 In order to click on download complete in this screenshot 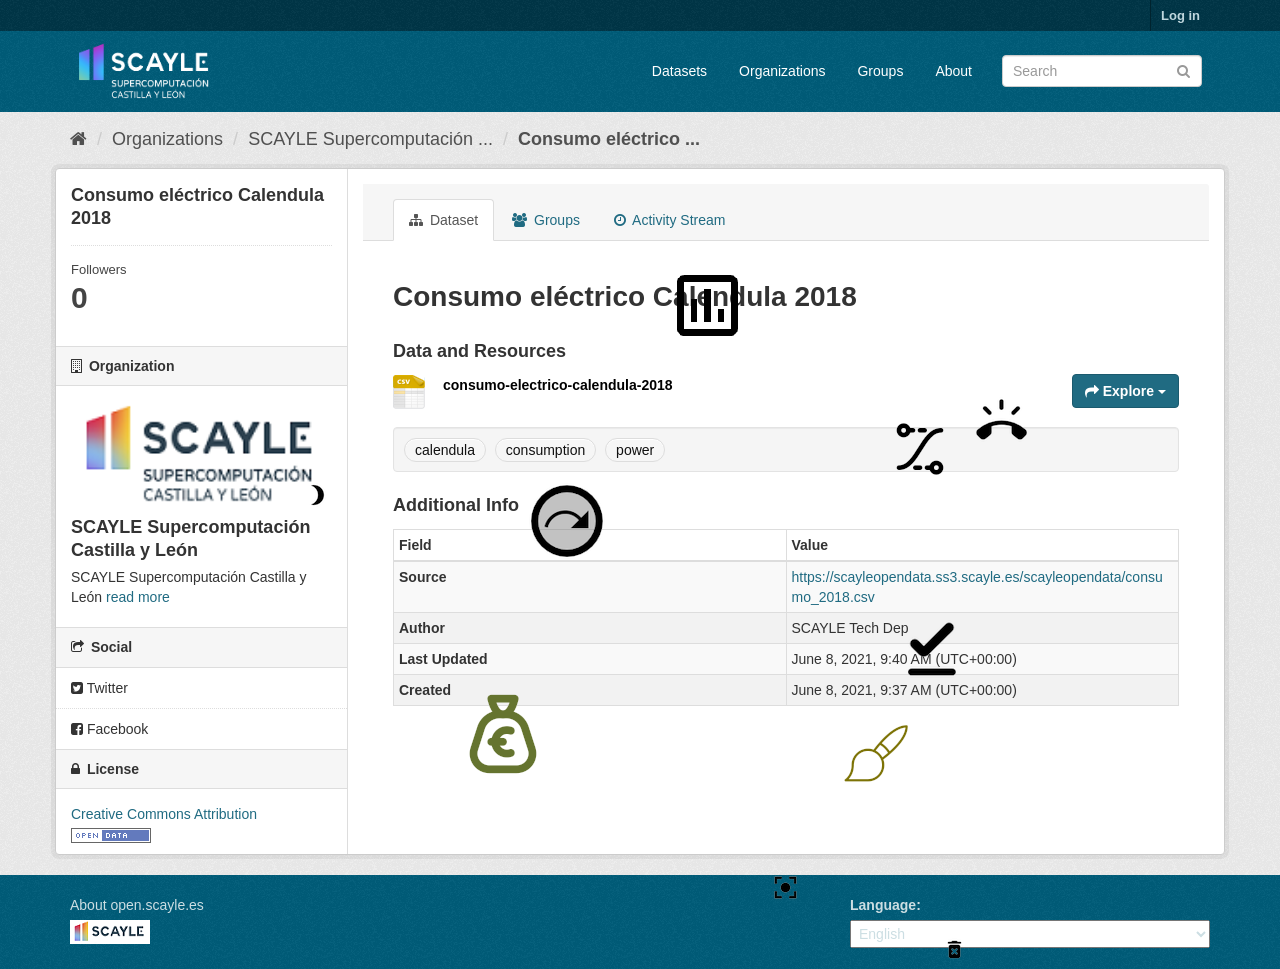, I will do `click(932, 648)`.